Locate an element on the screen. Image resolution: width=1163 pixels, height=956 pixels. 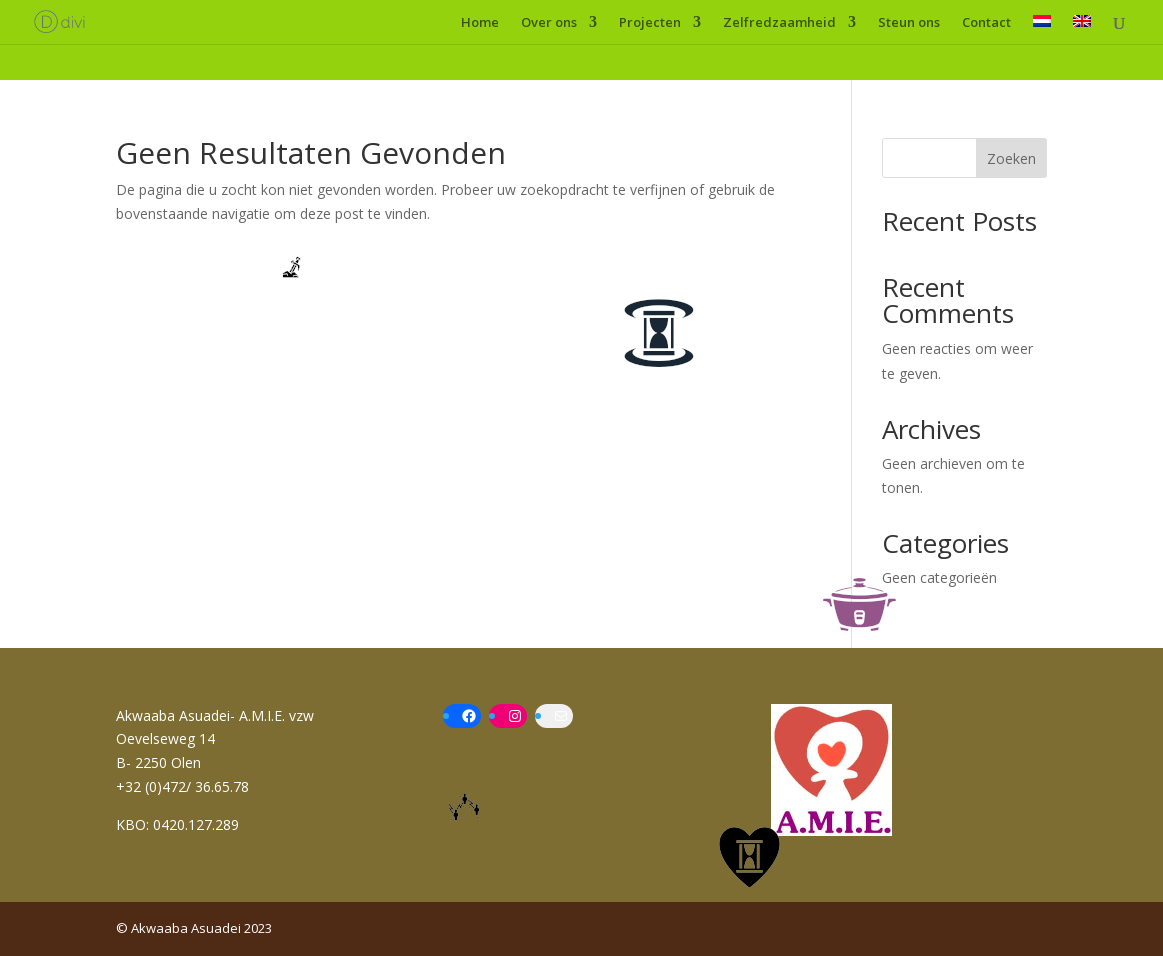
activate chain lightning ability or spell is located at coordinates (464, 807).